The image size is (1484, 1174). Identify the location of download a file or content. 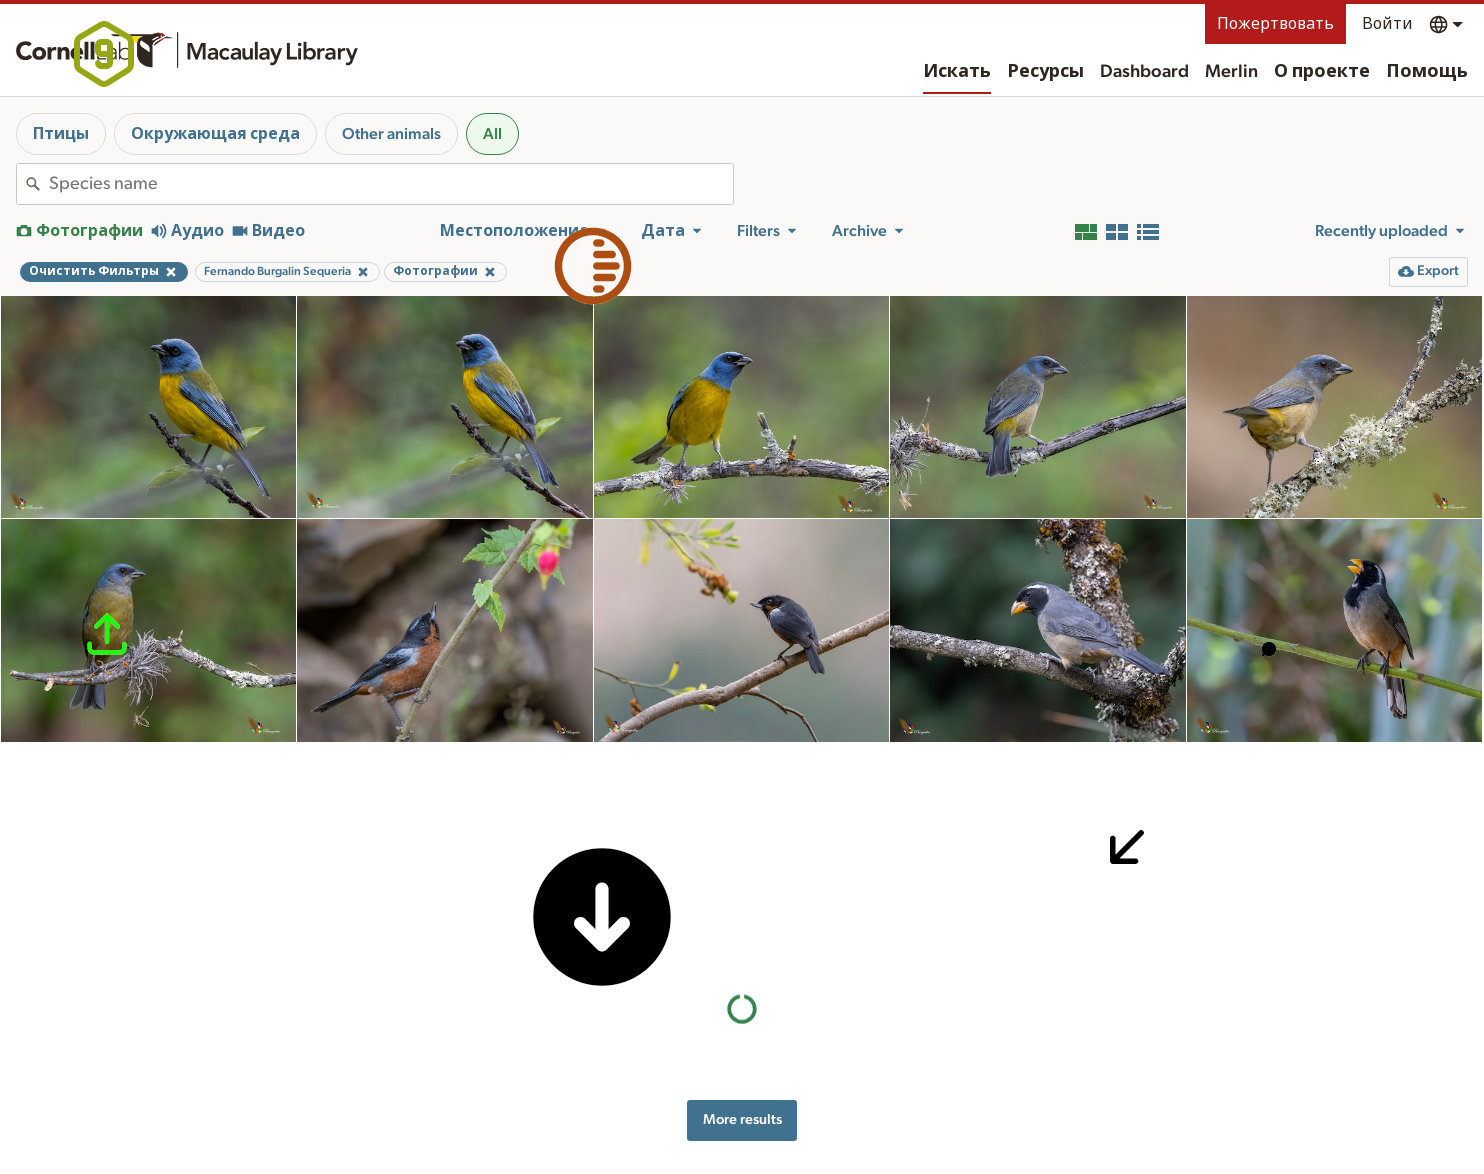
(602, 917).